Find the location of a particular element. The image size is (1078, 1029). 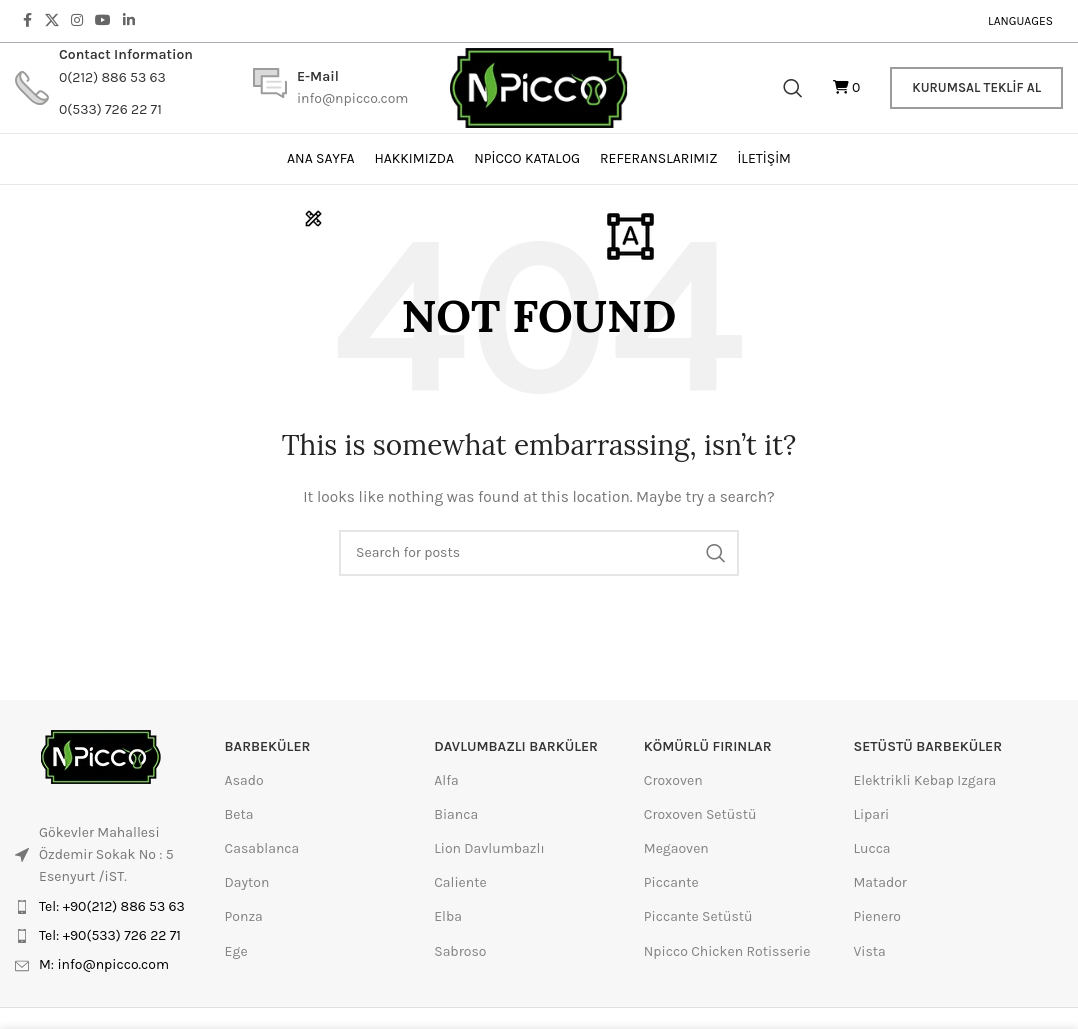

edit text box formatting is located at coordinates (630, 236).